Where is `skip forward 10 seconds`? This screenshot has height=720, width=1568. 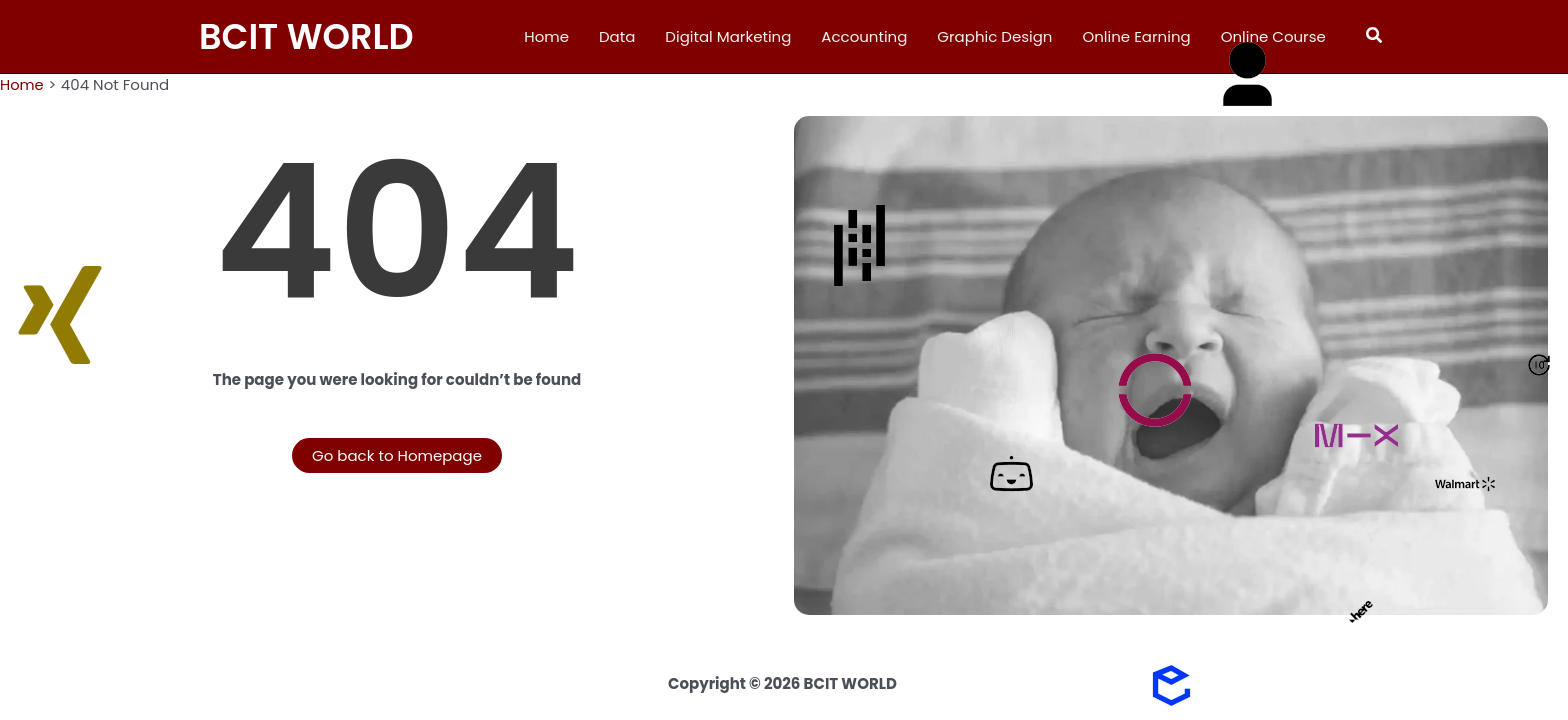 skip forward 10 seconds is located at coordinates (1539, 365).